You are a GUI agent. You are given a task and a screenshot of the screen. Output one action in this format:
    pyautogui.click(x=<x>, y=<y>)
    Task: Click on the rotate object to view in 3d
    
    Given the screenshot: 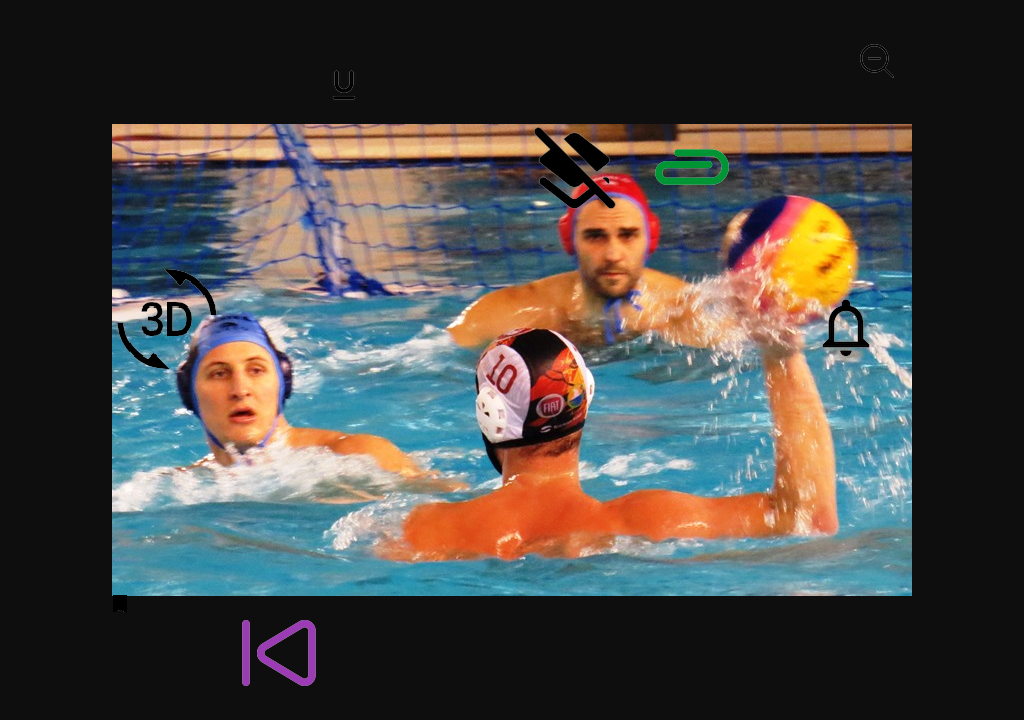 What is the action you would take?
    pyautogui.click(x=167, y=319)
    